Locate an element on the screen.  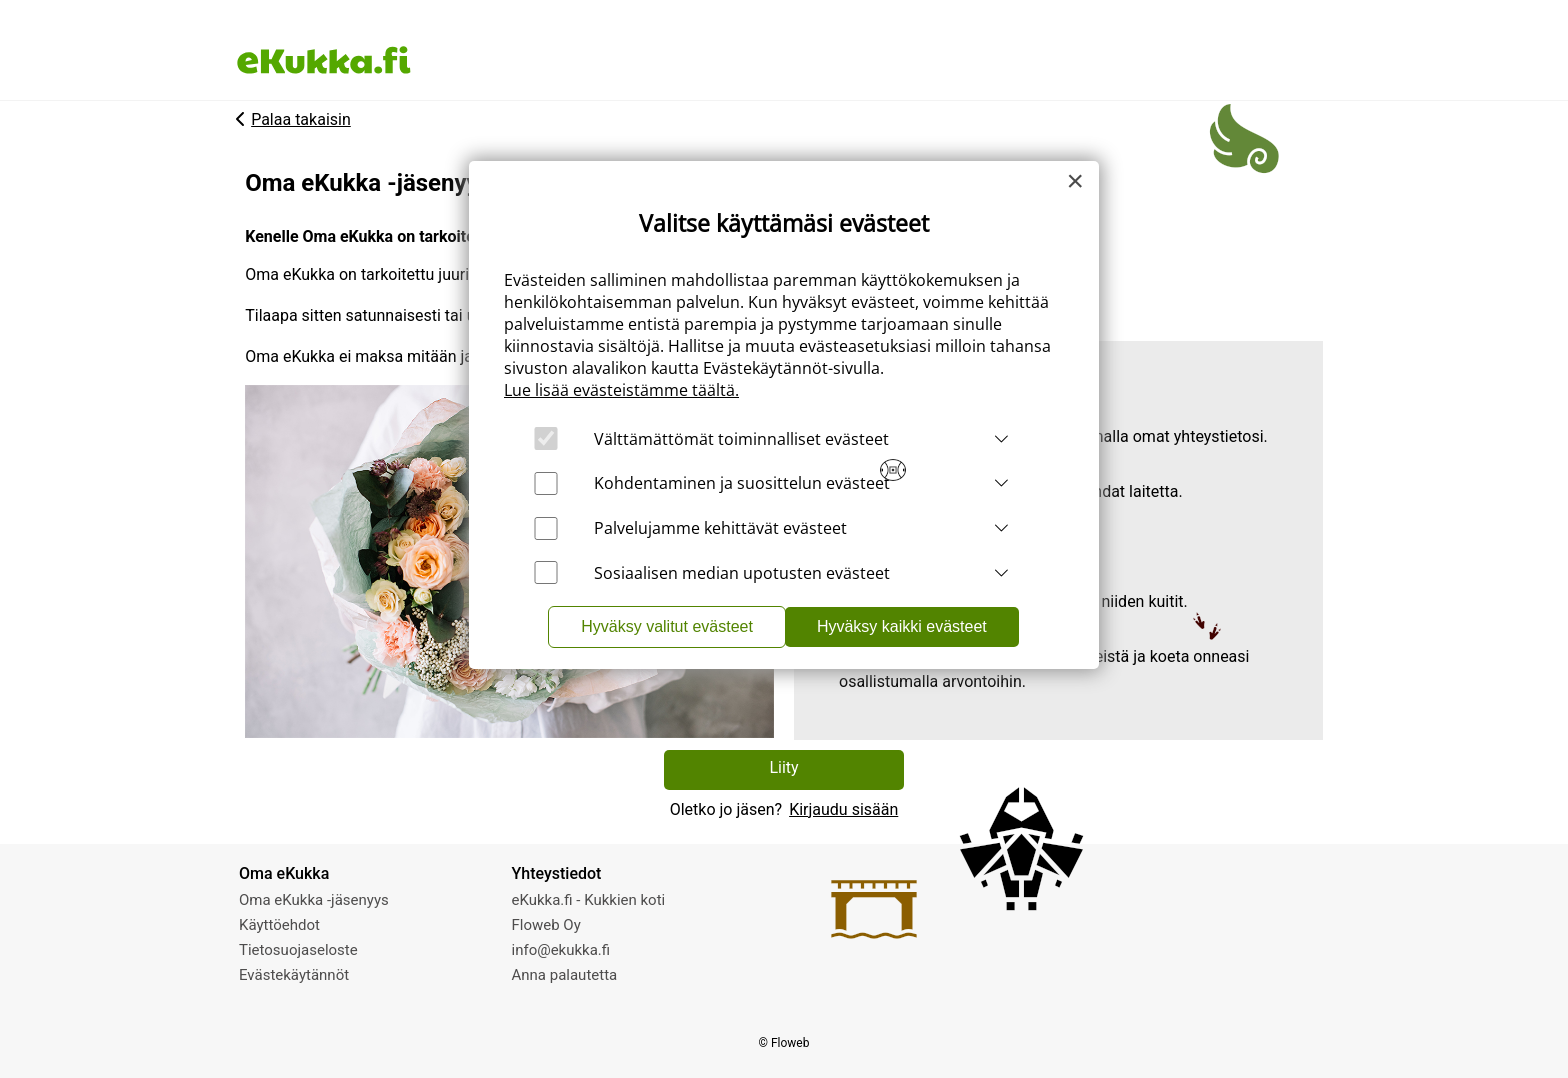
indicates dinosaur or velociraptor content in a game is located at coordinates (1207, 626).